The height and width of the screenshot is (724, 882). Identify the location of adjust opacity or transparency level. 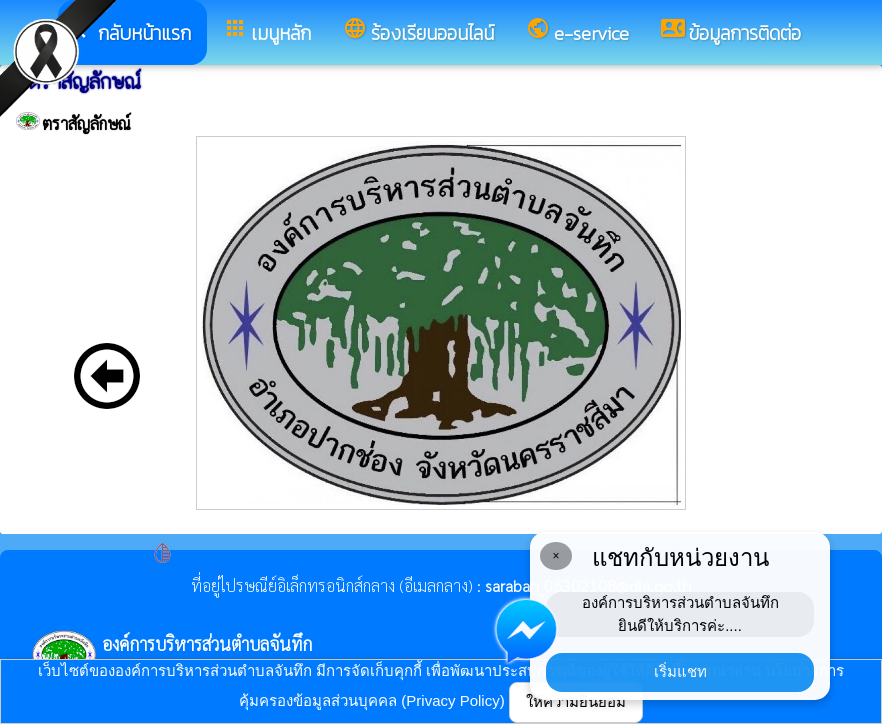
(162, 553).